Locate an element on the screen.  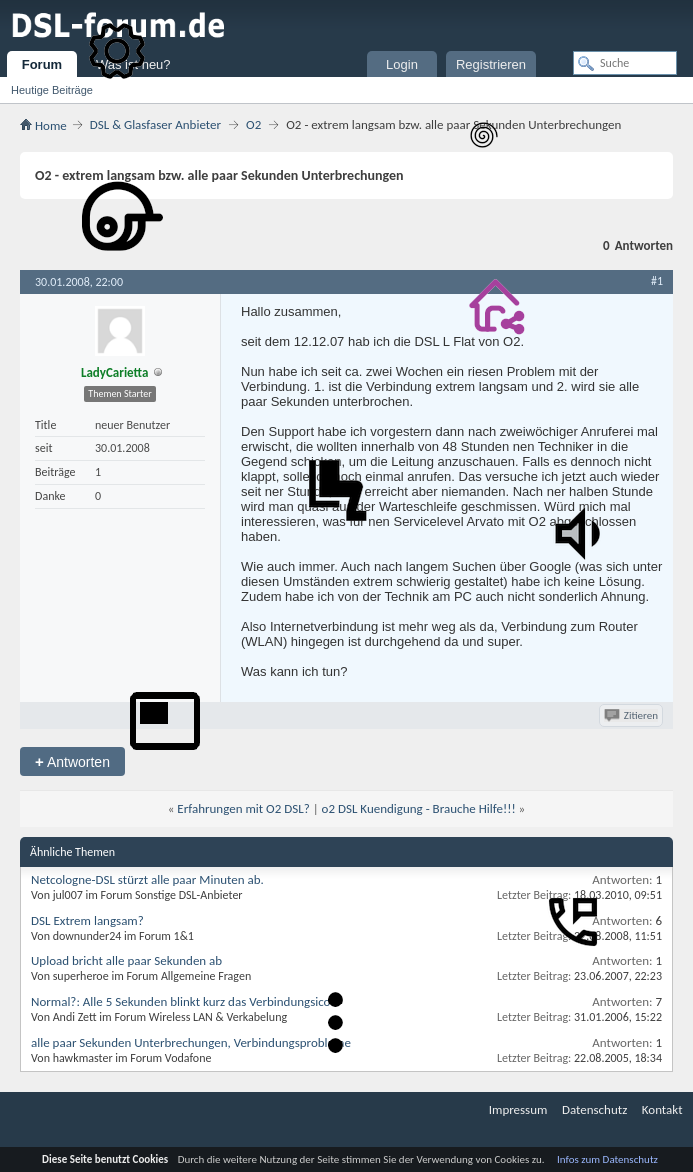
indicates loading or processing in progress is located at coordinates (482, 134).